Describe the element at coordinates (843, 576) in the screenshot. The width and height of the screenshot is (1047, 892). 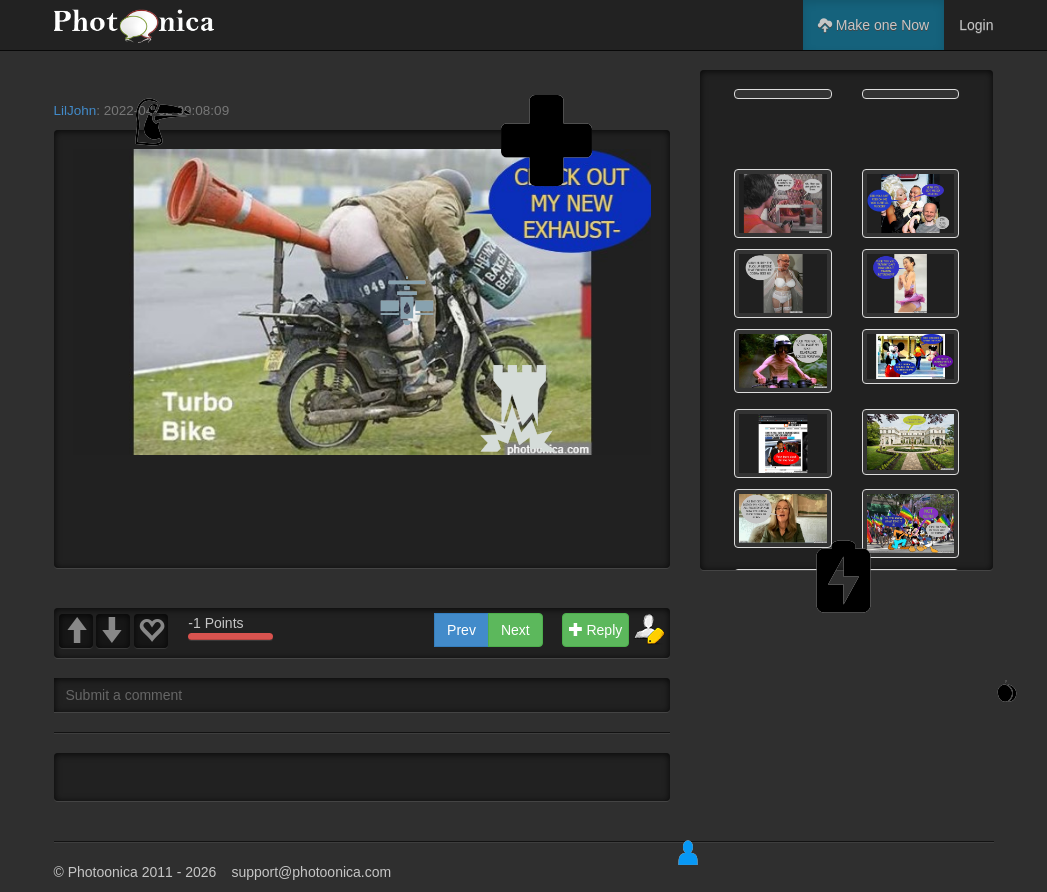
I see `view device battery status` at that location.